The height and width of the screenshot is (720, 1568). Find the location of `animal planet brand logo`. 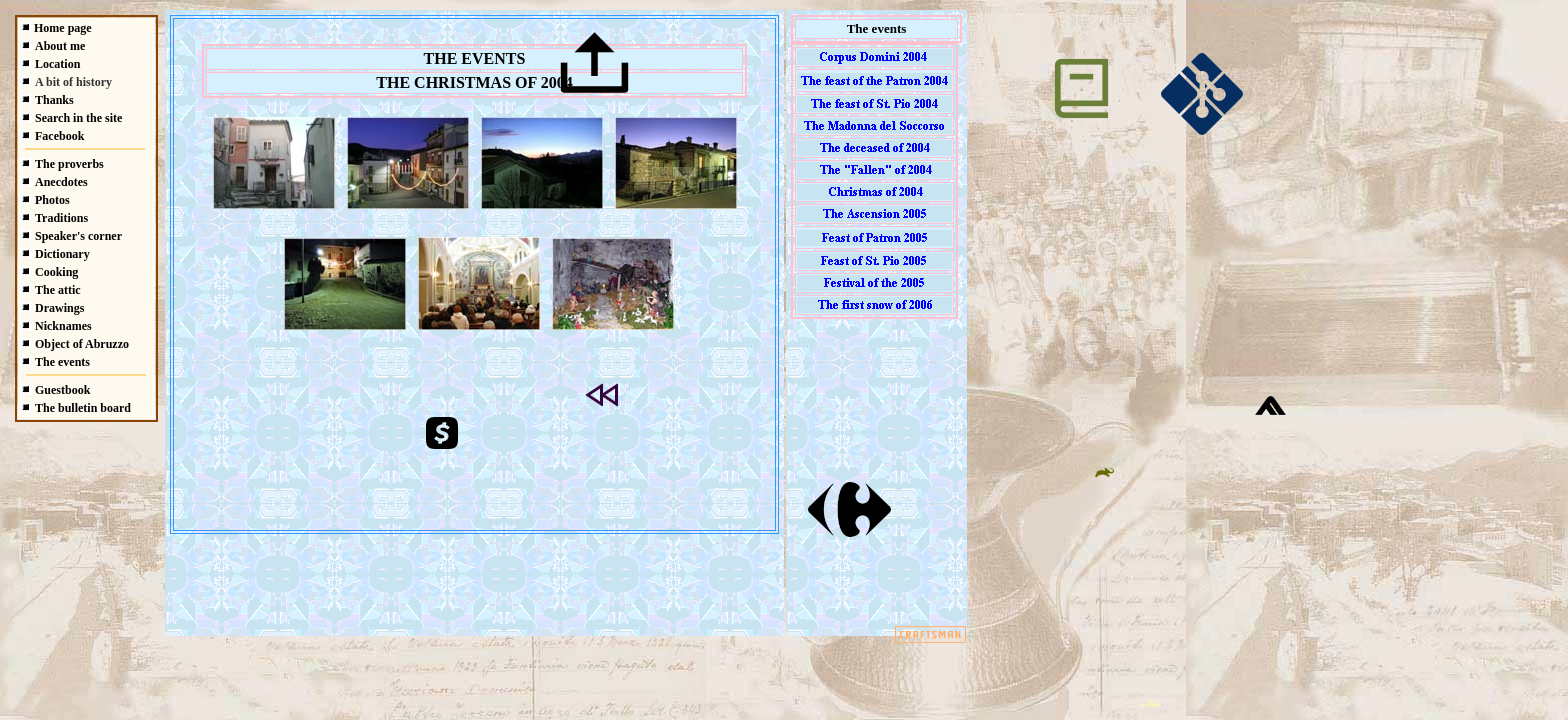

animal planet brand logo is located at coordinates (1104, 472).